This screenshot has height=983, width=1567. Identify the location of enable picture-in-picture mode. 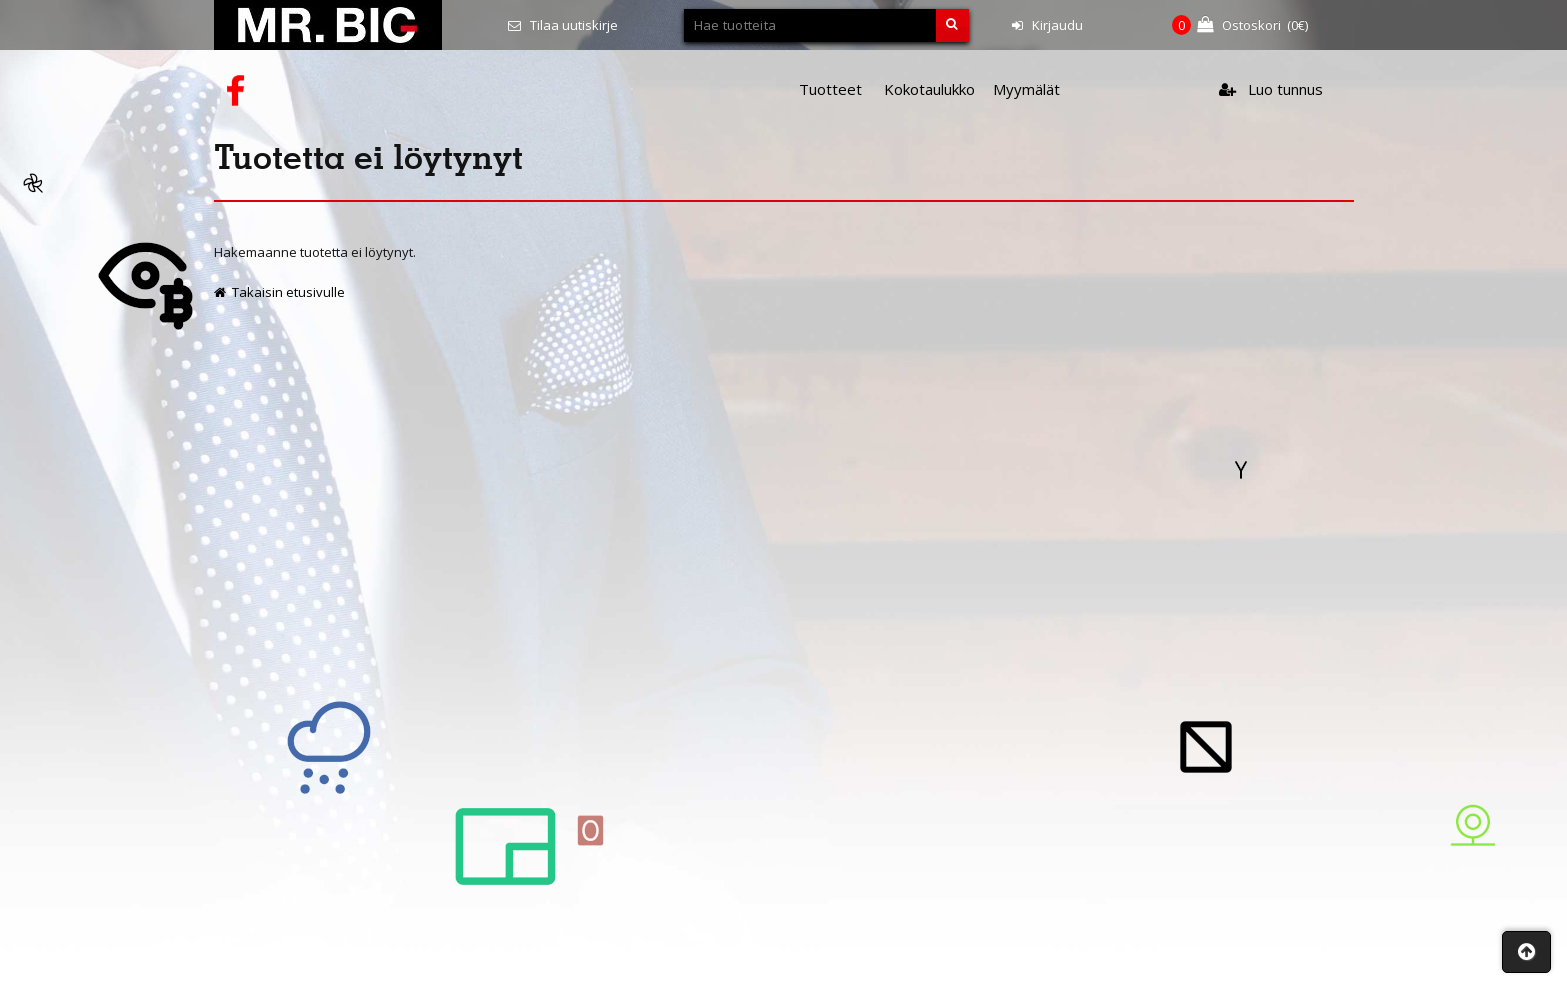
(505, 846).